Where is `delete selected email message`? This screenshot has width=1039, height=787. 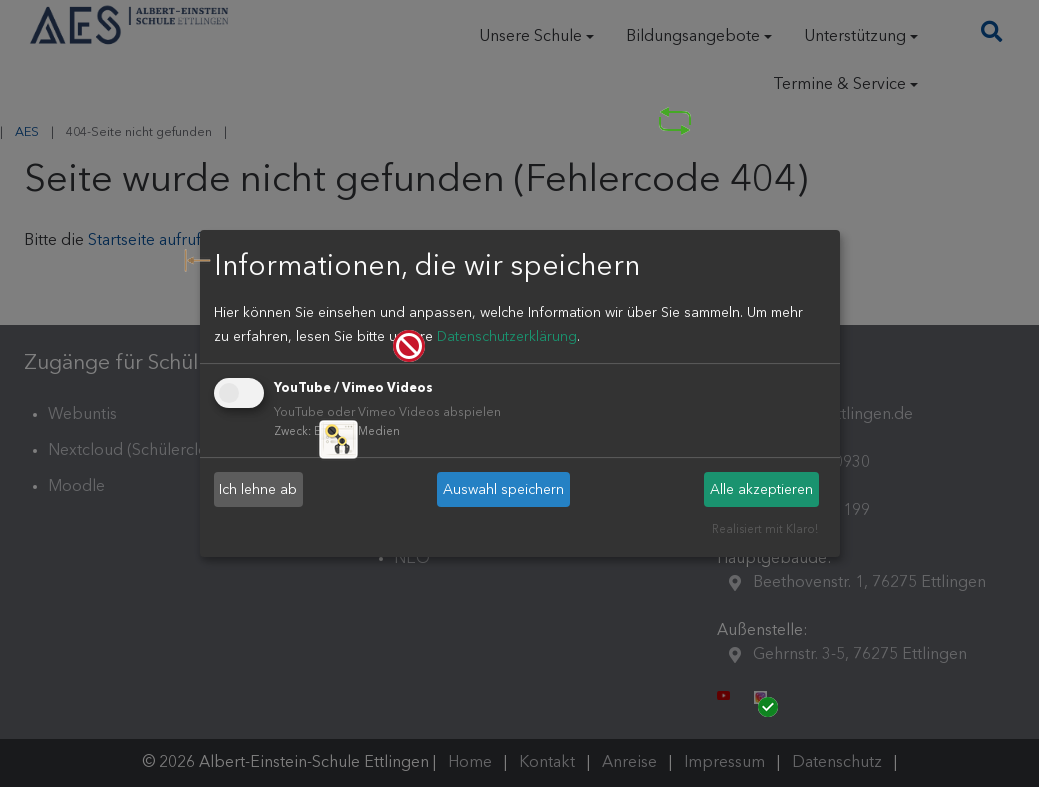
delete selected email message is located at coordinates (409, 346).